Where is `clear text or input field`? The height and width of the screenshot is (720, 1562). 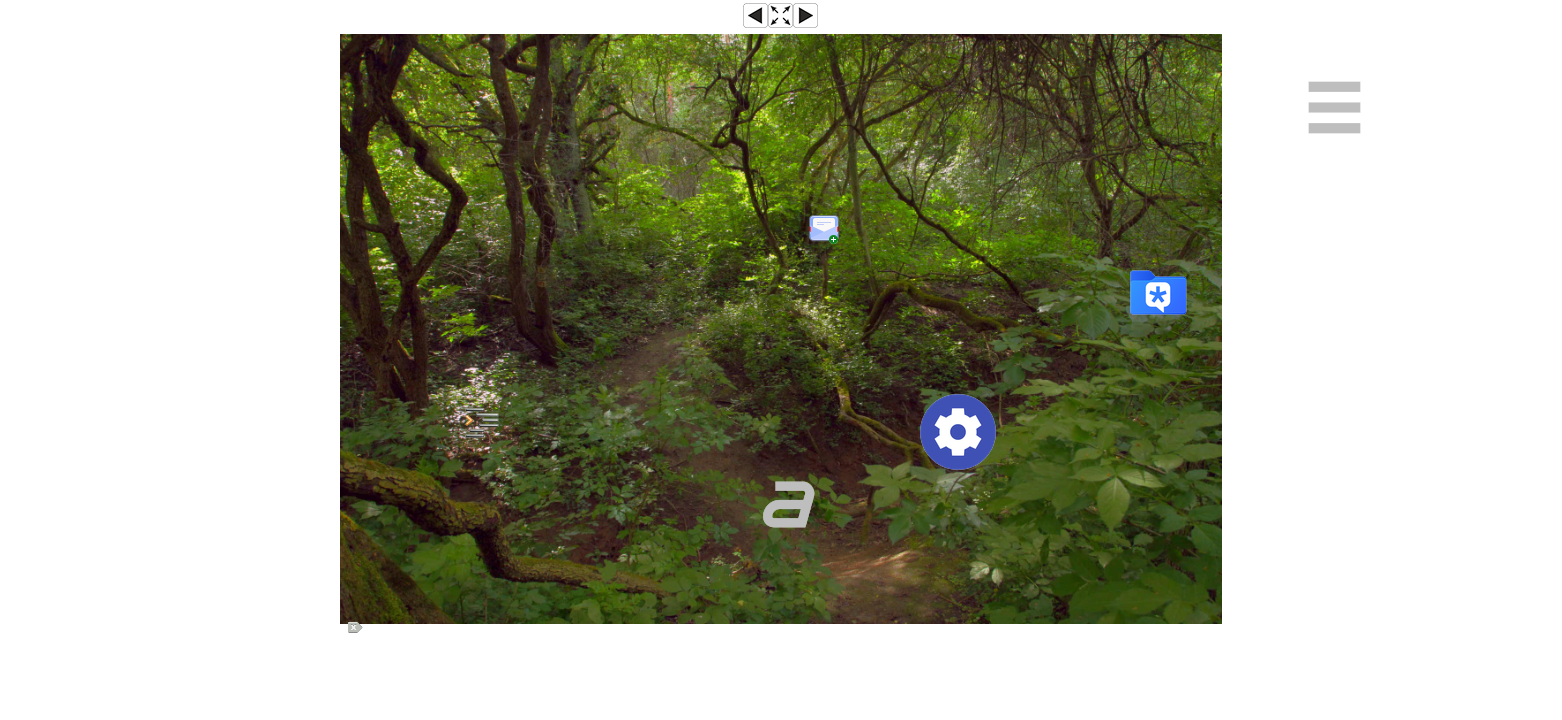 clear text or input field is located at coordinates (356, 627).